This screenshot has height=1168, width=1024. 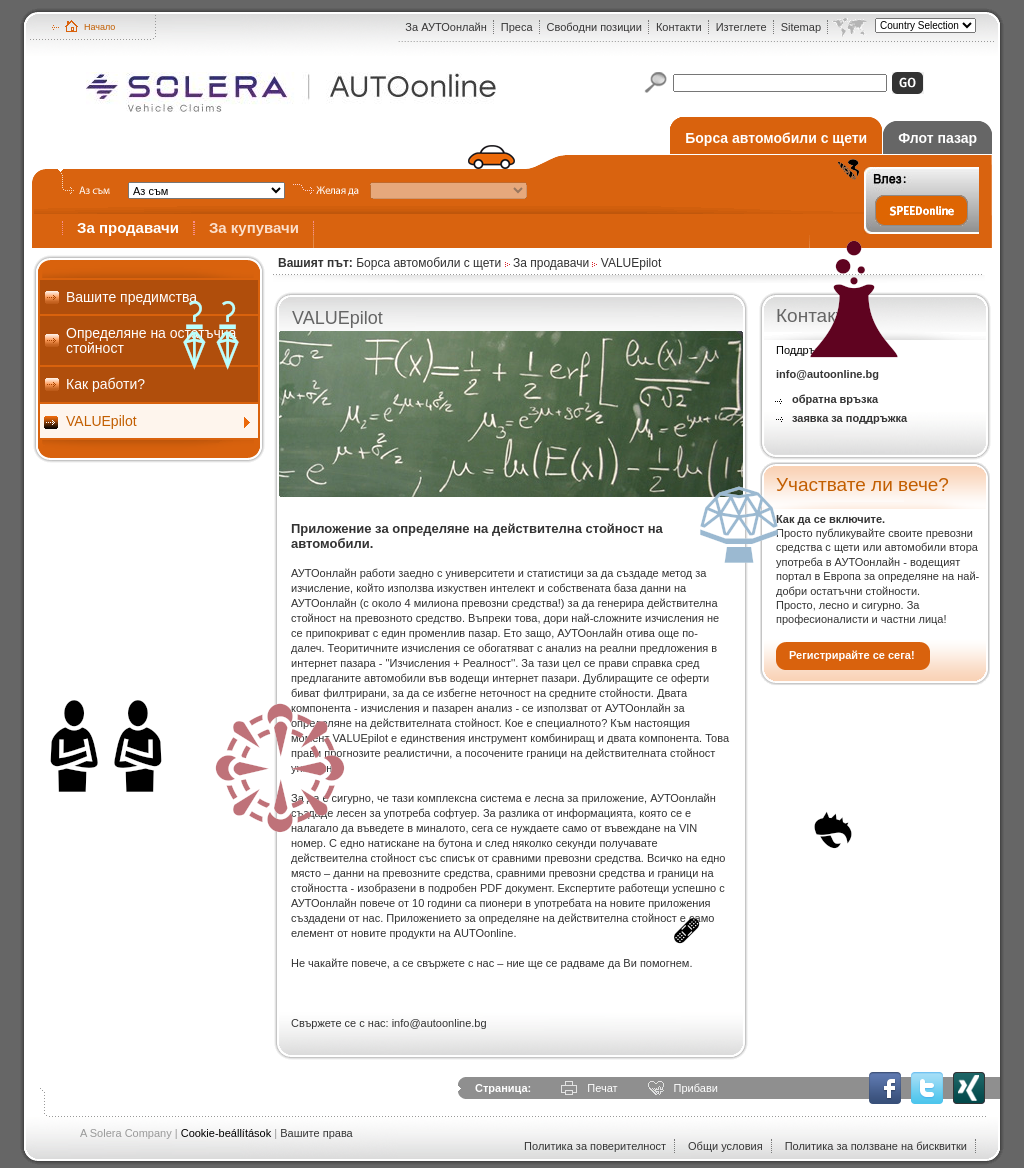 What do you see at coordinates (211, 334) in the screenshot?
I see `view crystal earrings in inventory` at bounding box center [211, 334].